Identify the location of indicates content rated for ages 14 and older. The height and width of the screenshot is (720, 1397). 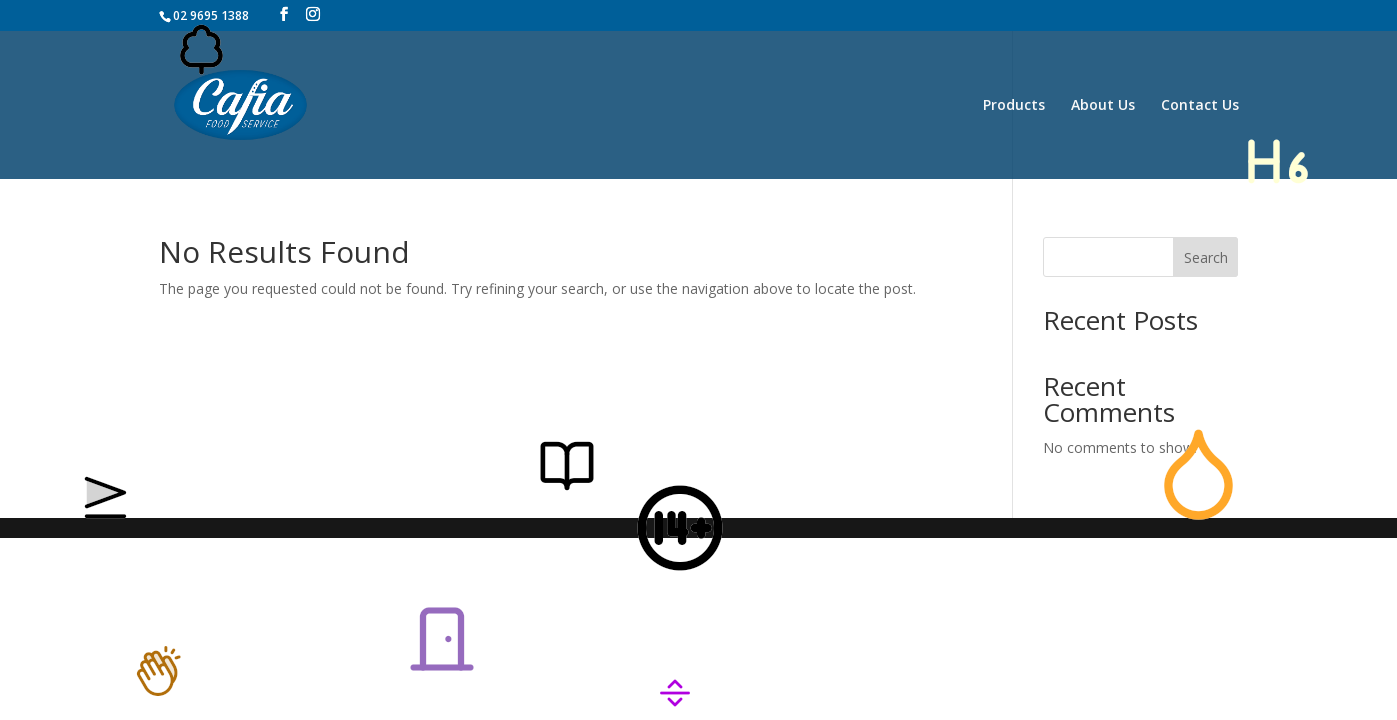
(680, 528).